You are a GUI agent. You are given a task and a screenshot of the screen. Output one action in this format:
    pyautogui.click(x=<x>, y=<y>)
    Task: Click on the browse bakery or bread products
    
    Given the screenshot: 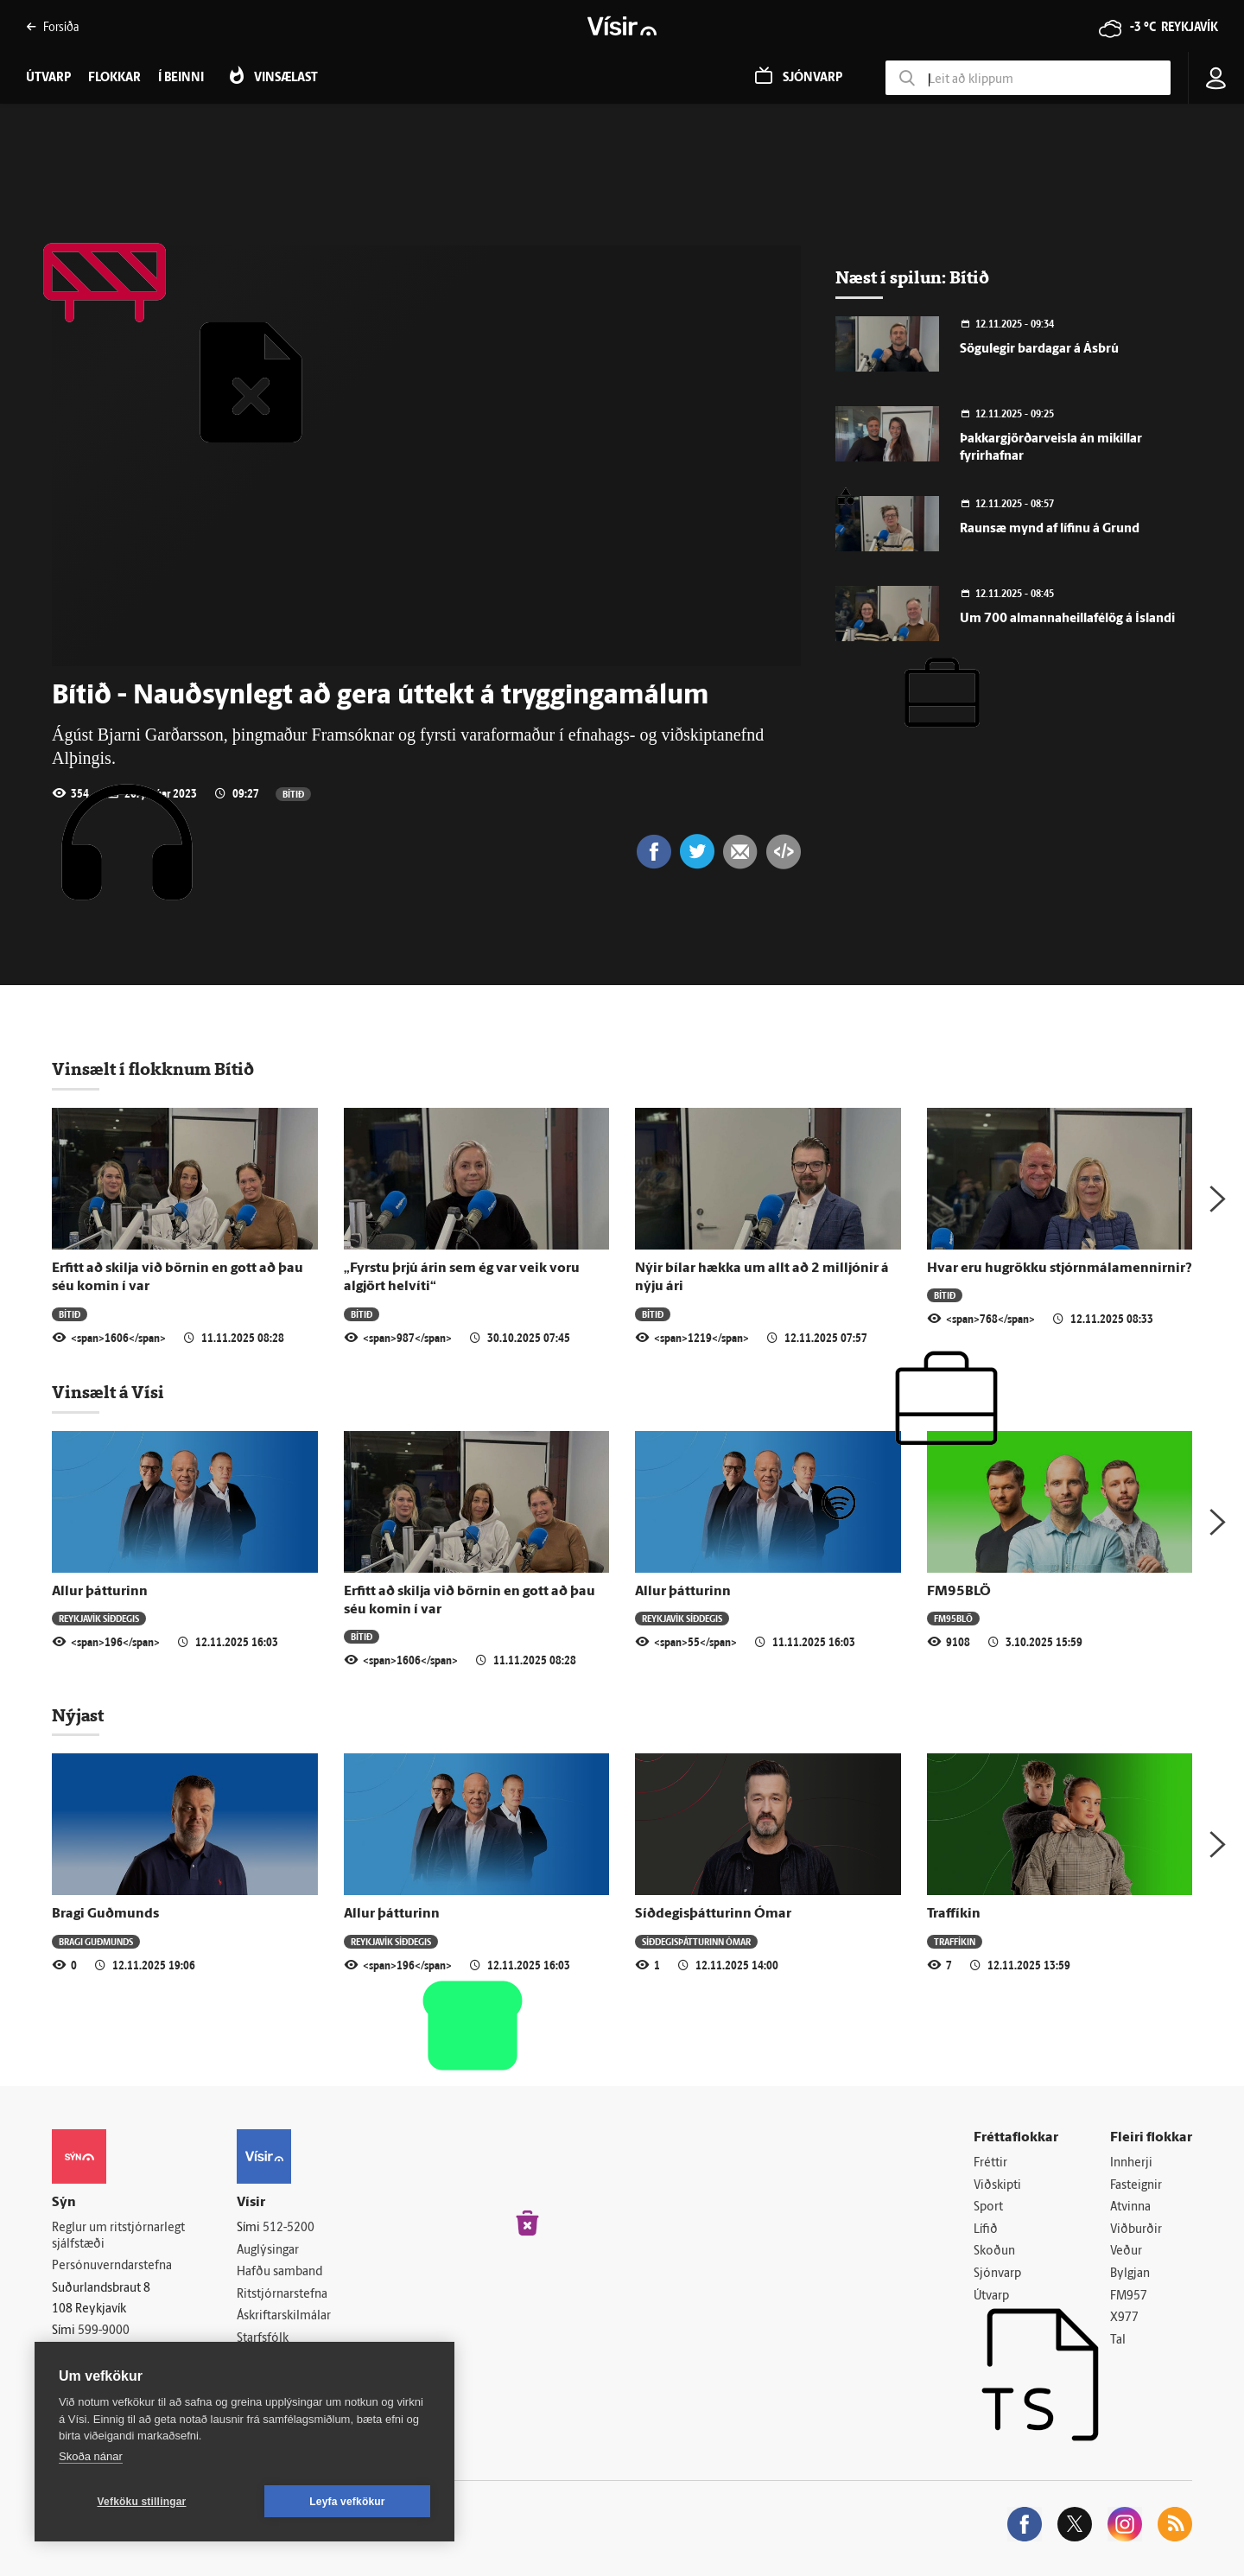 What is the action you would take?
    pyautogui.click(x=473, y=2026)
    